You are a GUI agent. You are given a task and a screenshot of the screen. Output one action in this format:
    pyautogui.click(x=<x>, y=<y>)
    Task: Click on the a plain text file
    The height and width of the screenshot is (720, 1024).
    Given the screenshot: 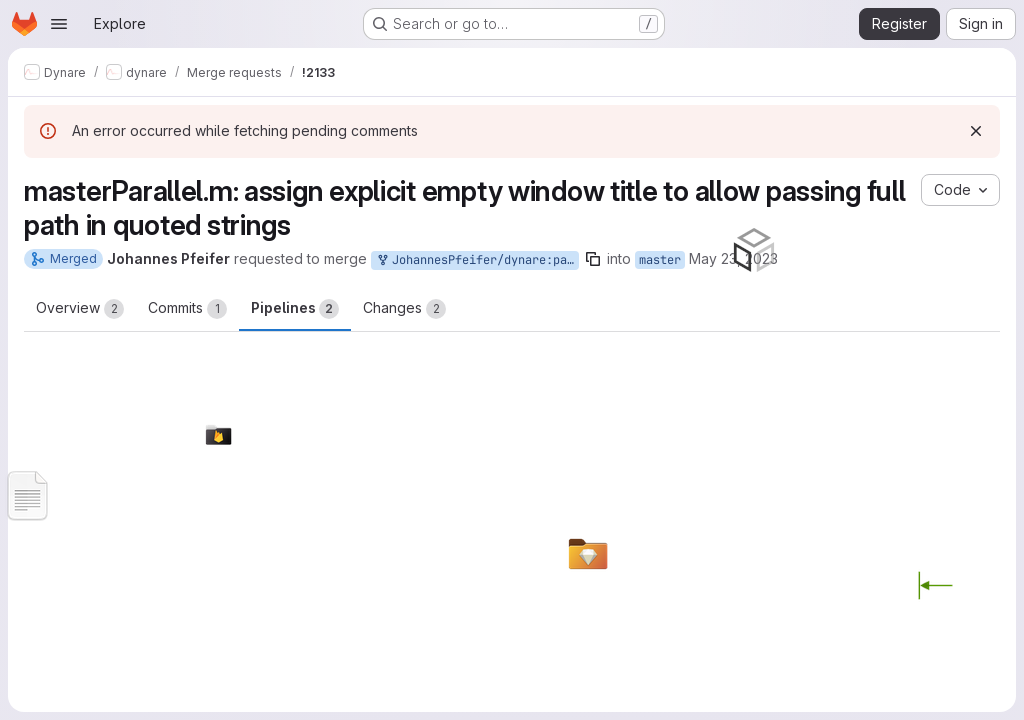 What is the action you would take?
    pyautogui.click(x=27, y=495)
    